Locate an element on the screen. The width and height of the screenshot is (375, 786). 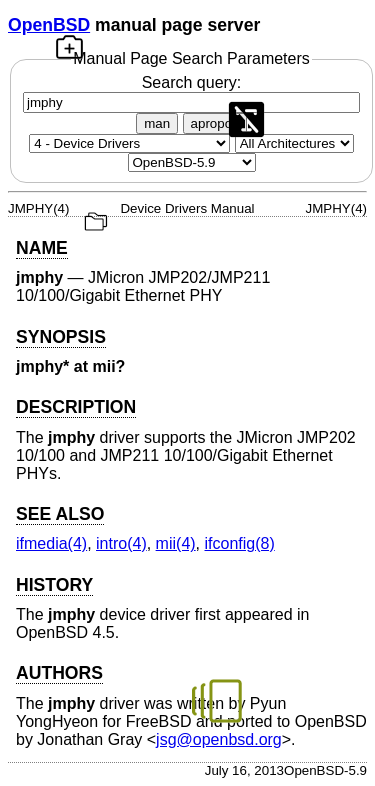
add a new photo is located at coordinates (69, 47).